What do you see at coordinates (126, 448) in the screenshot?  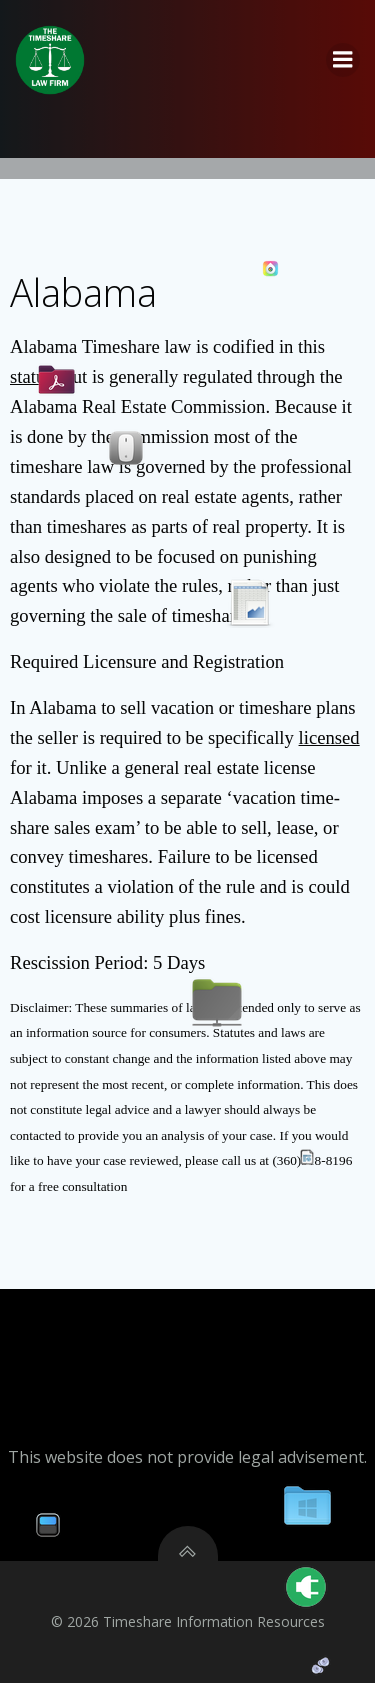 I see `open mouse settings and preferences` at bounding box center [126, 448].